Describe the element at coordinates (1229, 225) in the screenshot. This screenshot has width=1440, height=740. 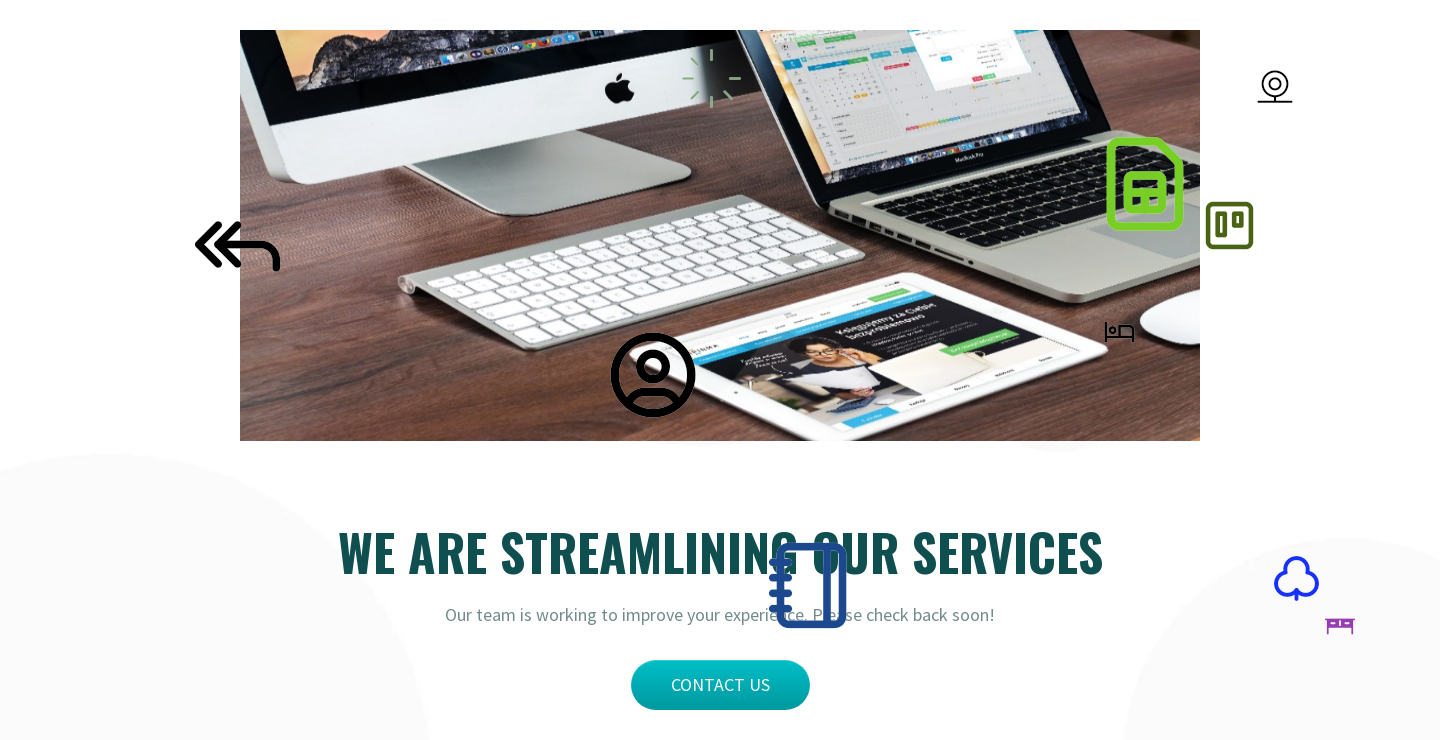
I see `open trello app` at that location.